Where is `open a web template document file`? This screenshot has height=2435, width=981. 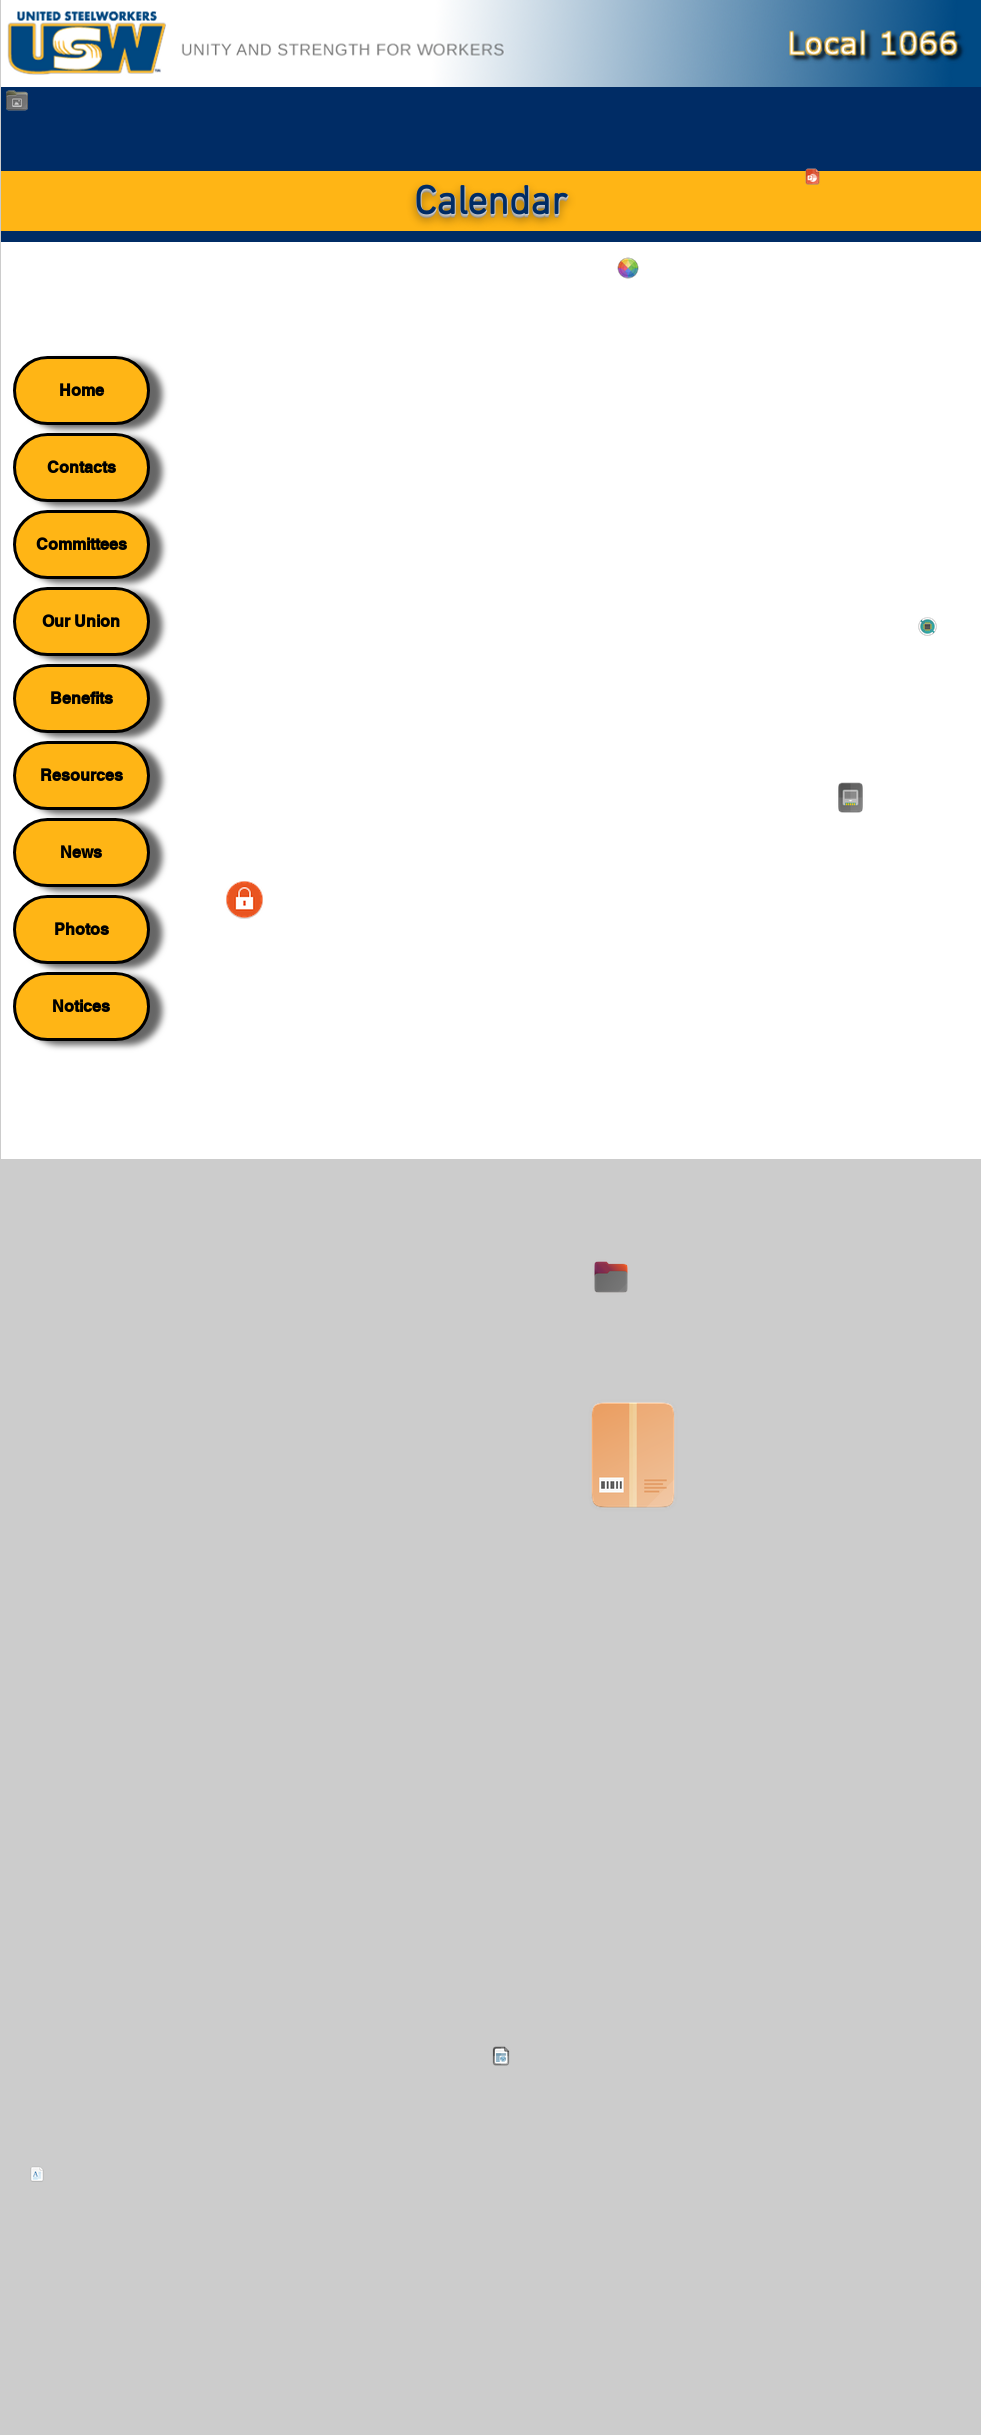 open a web template document file is located at coordinates (501, 2056).